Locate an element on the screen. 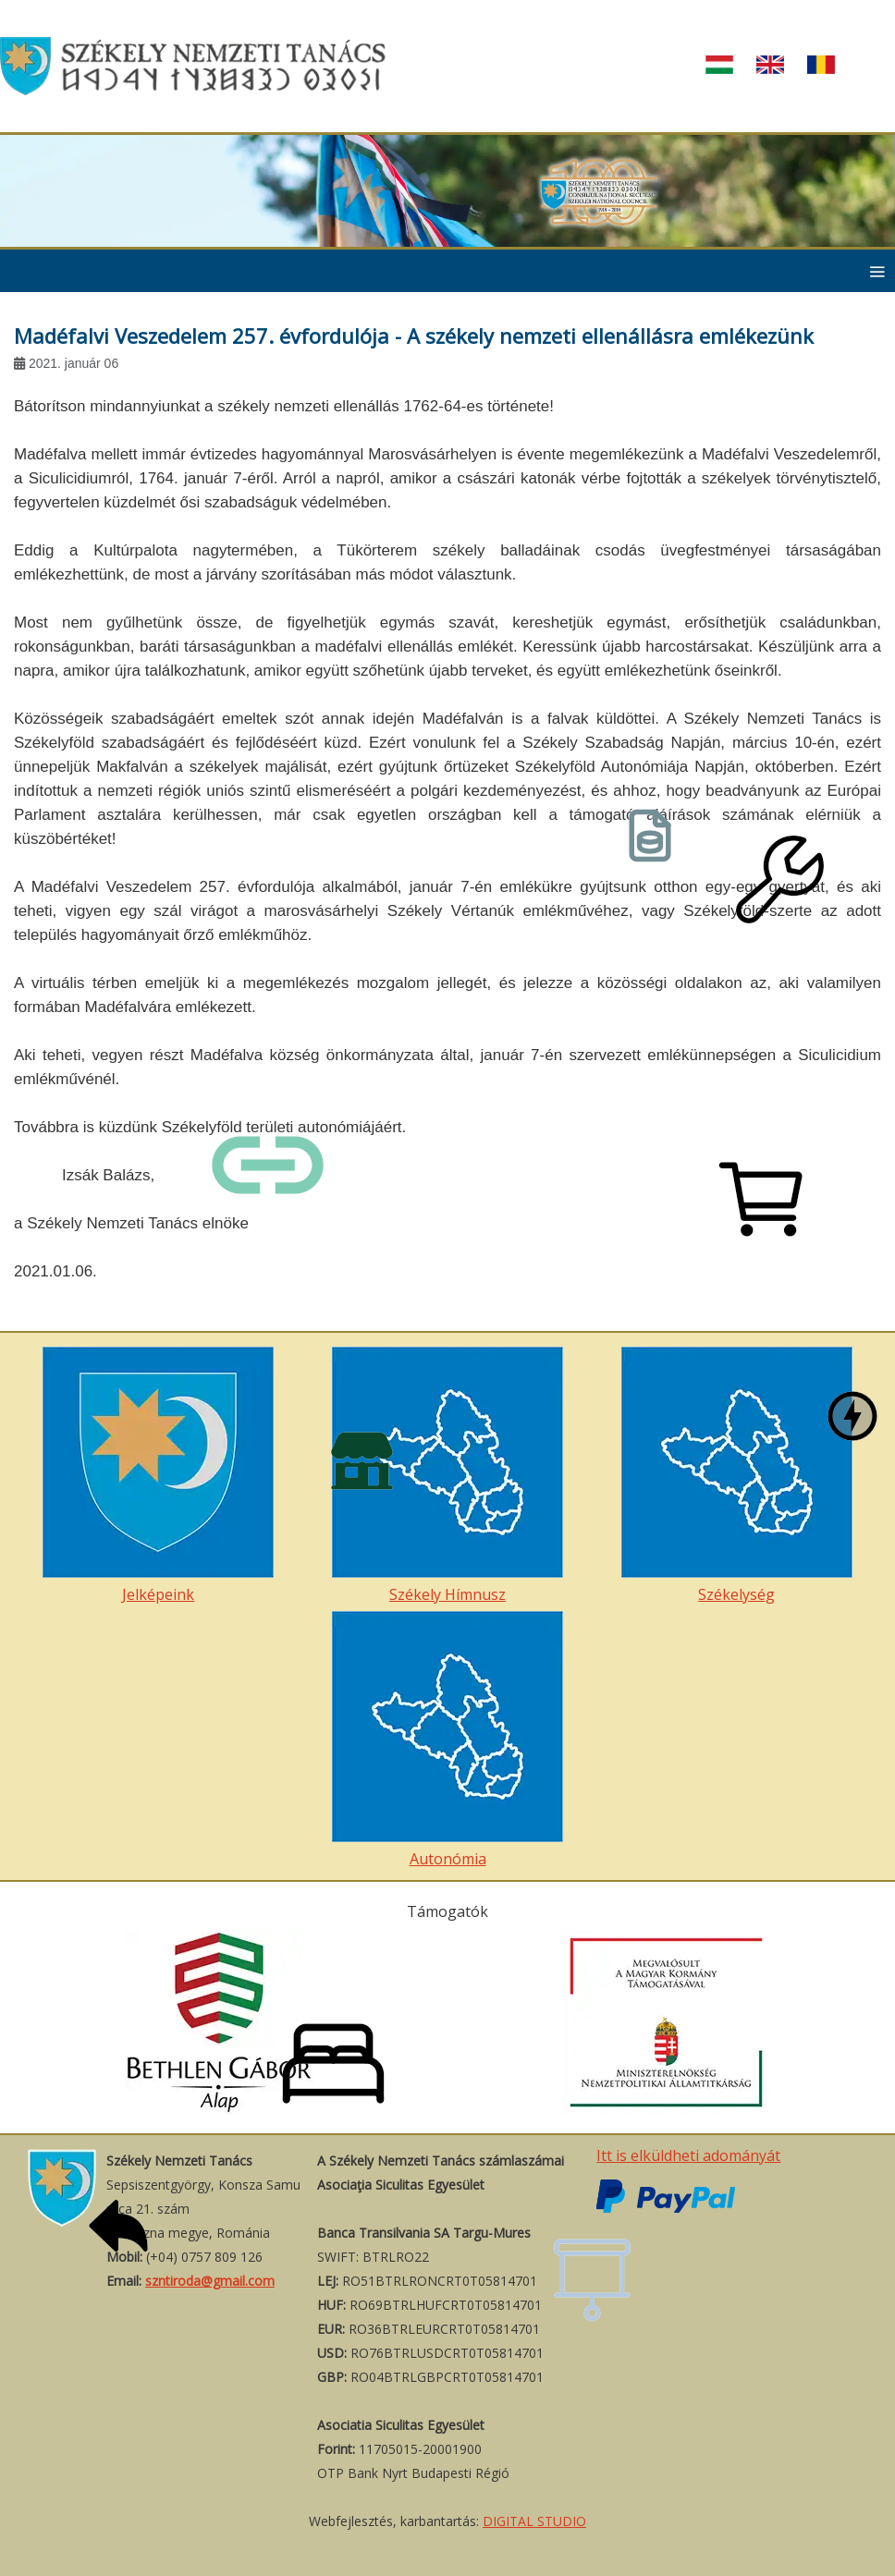  view hotel or accommodation options is located at coordinates (333, 2063).